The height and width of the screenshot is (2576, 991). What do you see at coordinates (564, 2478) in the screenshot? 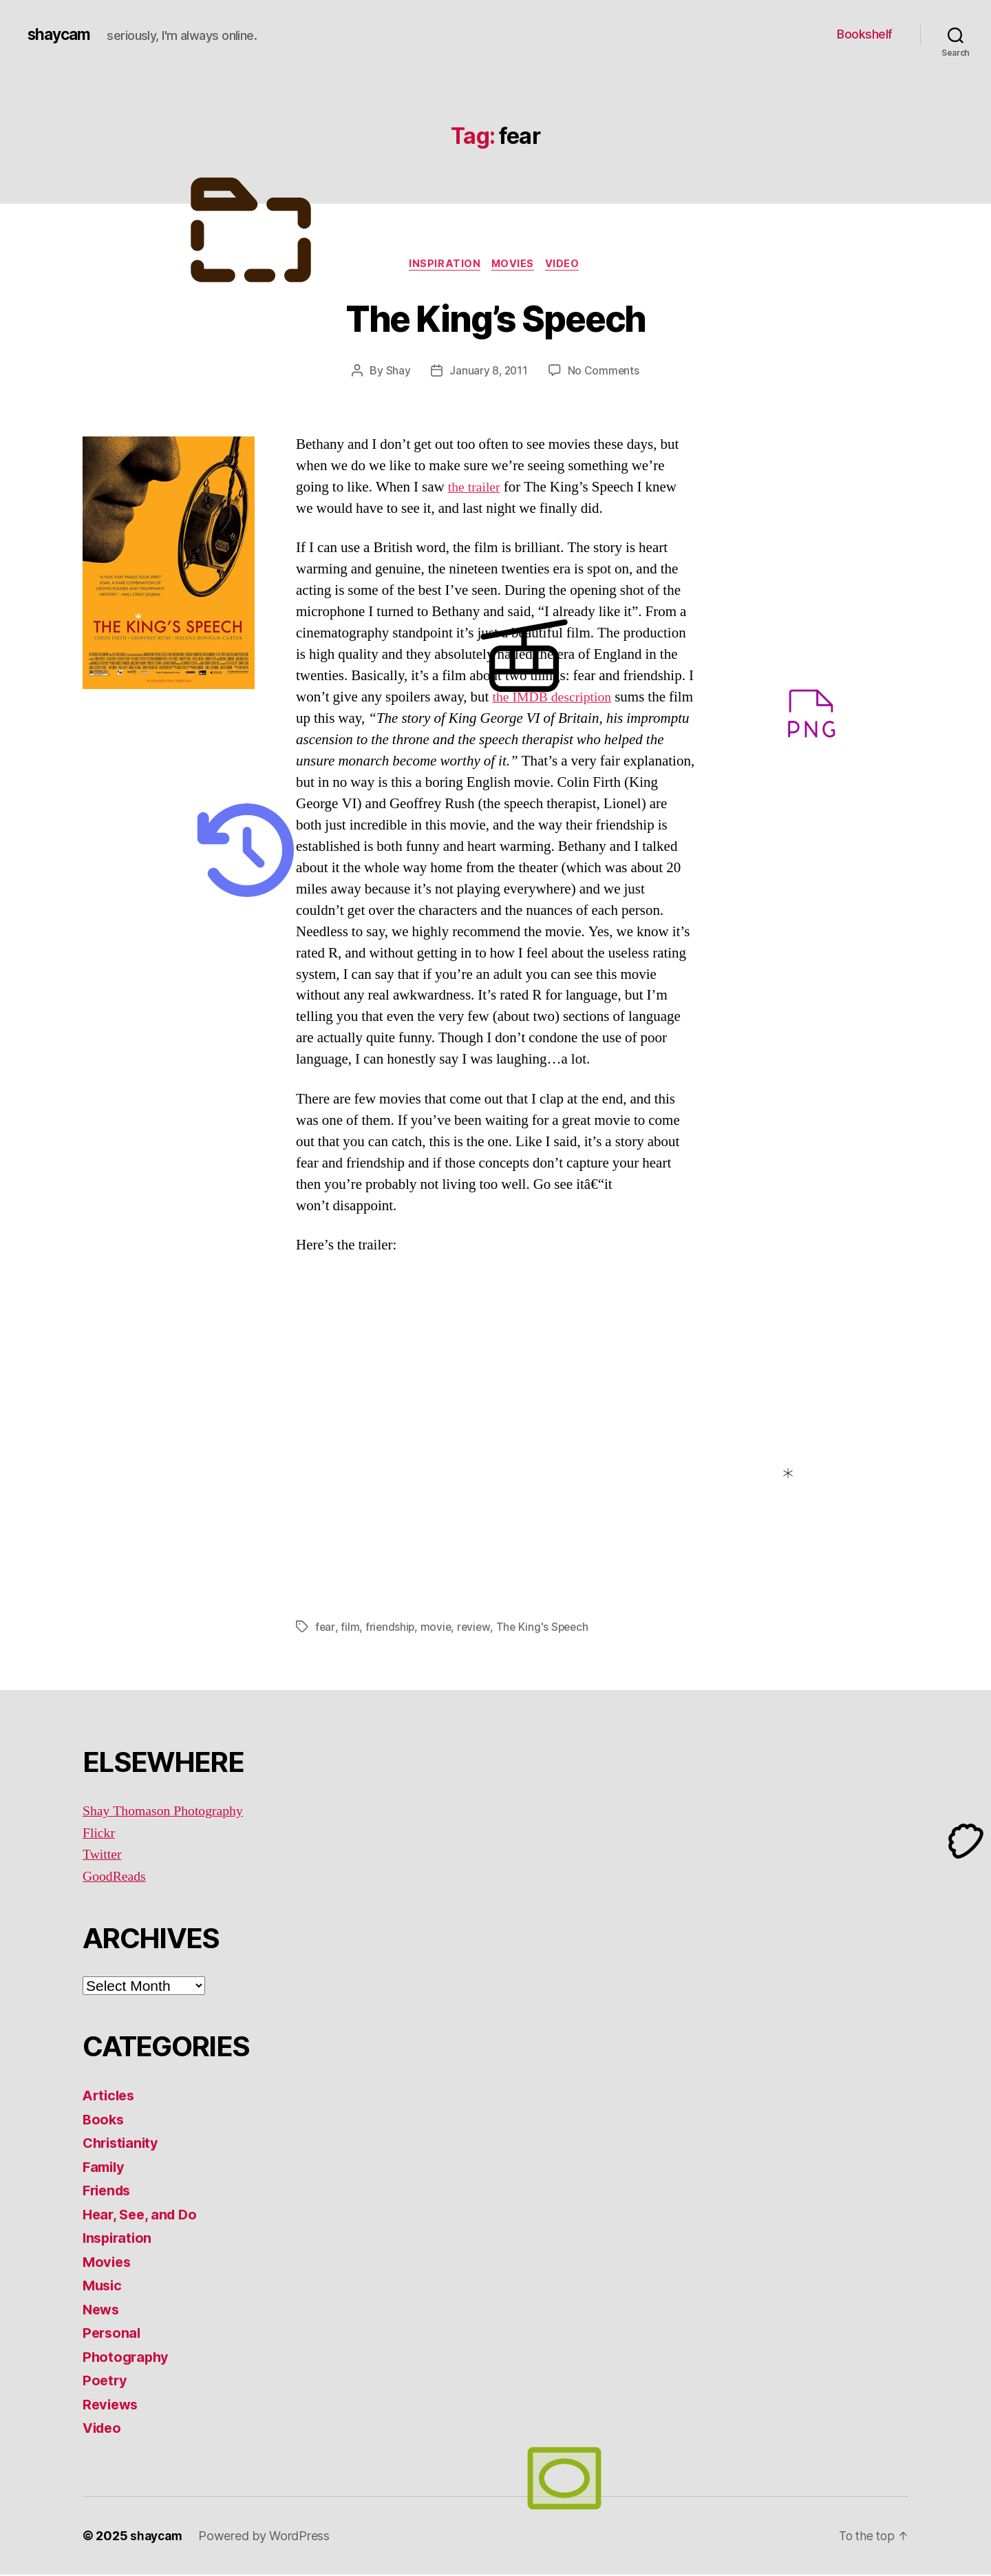
I see `apply vignette effect to image` at bounding box center [564, 2478].